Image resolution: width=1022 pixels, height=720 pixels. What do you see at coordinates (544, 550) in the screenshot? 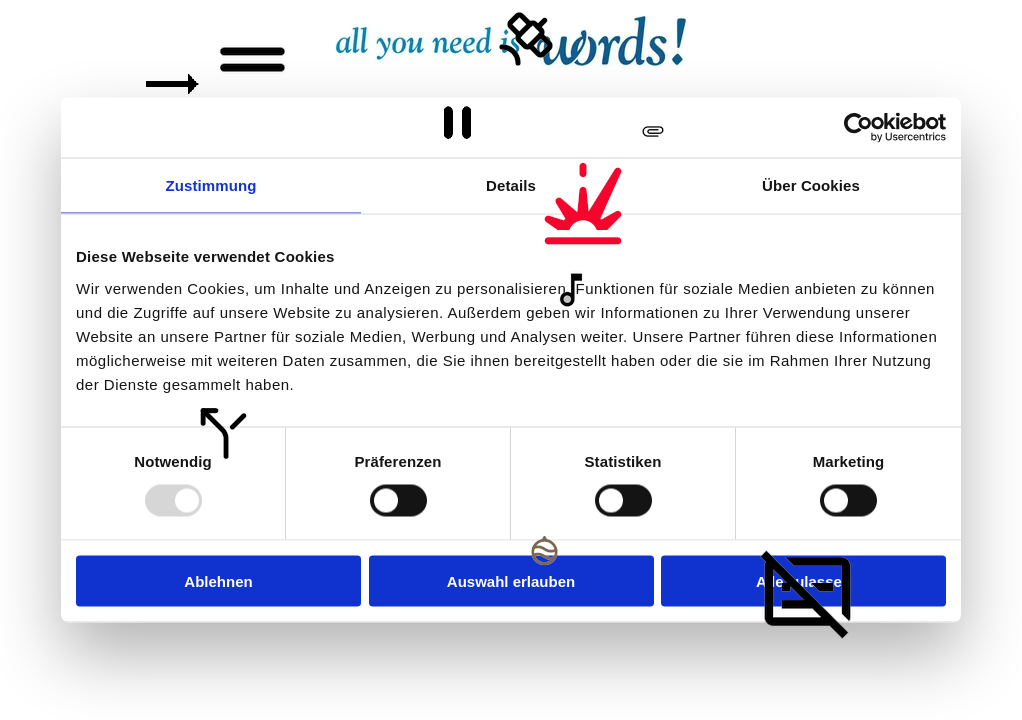
I see `holiday or seasonal decoration indicator` at bounding box center [544, 550].